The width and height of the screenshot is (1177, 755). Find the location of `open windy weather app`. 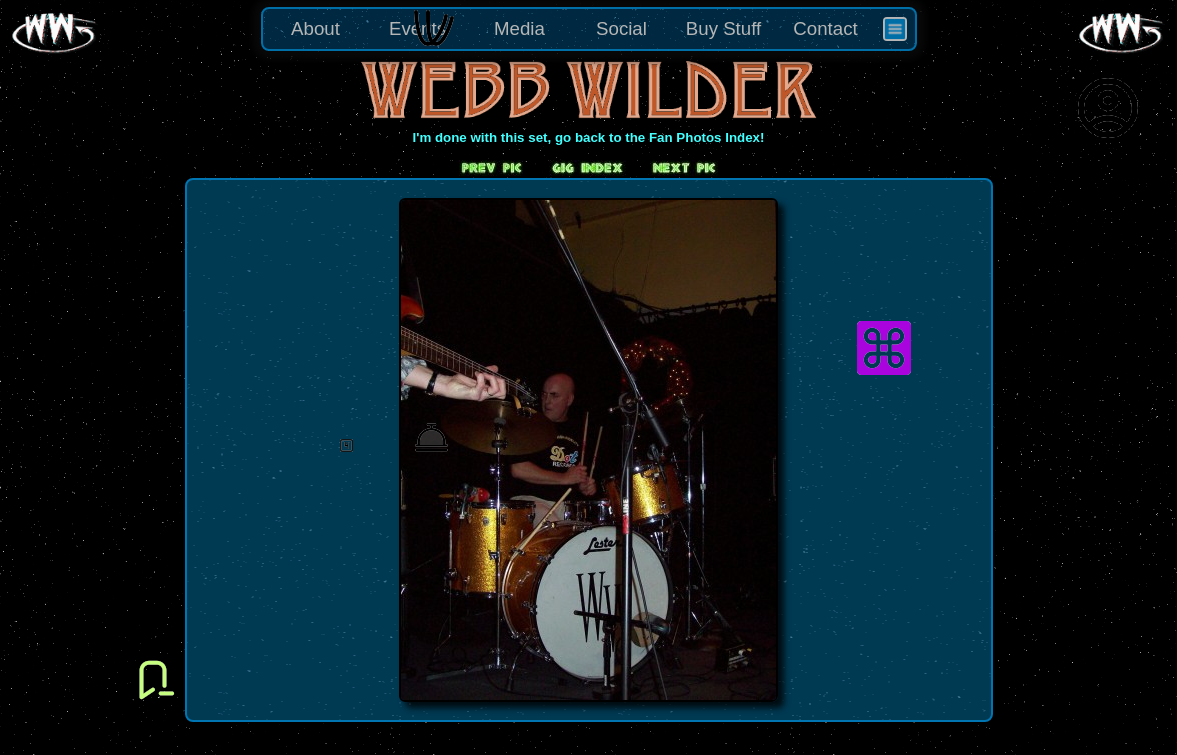

open windy weather app is located at coordinates (434, 28).